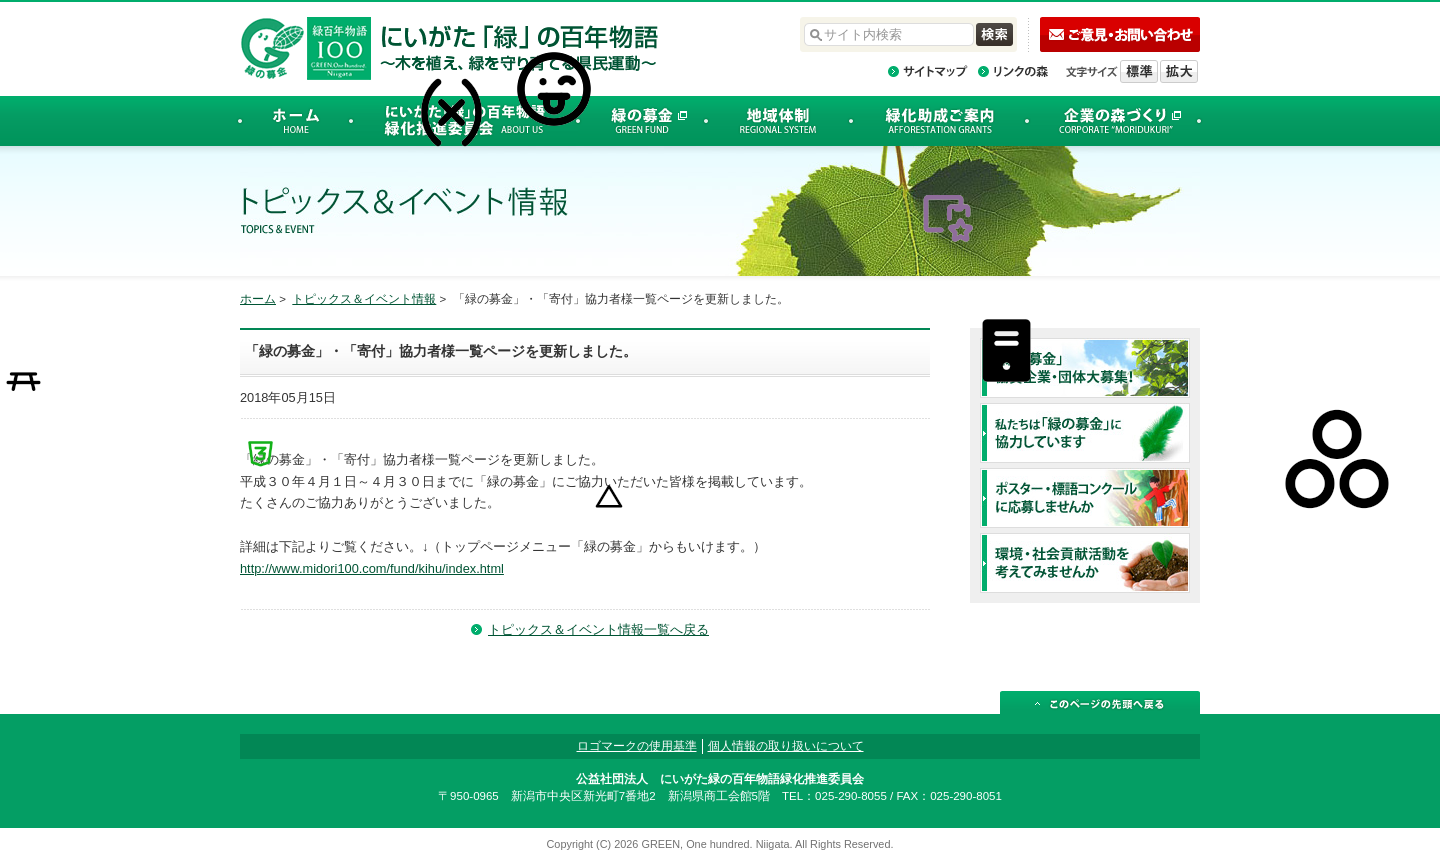 The height and width of the screenshot is (860, 1440). I want to click on find nearby picnic areas, so click(23, 382).